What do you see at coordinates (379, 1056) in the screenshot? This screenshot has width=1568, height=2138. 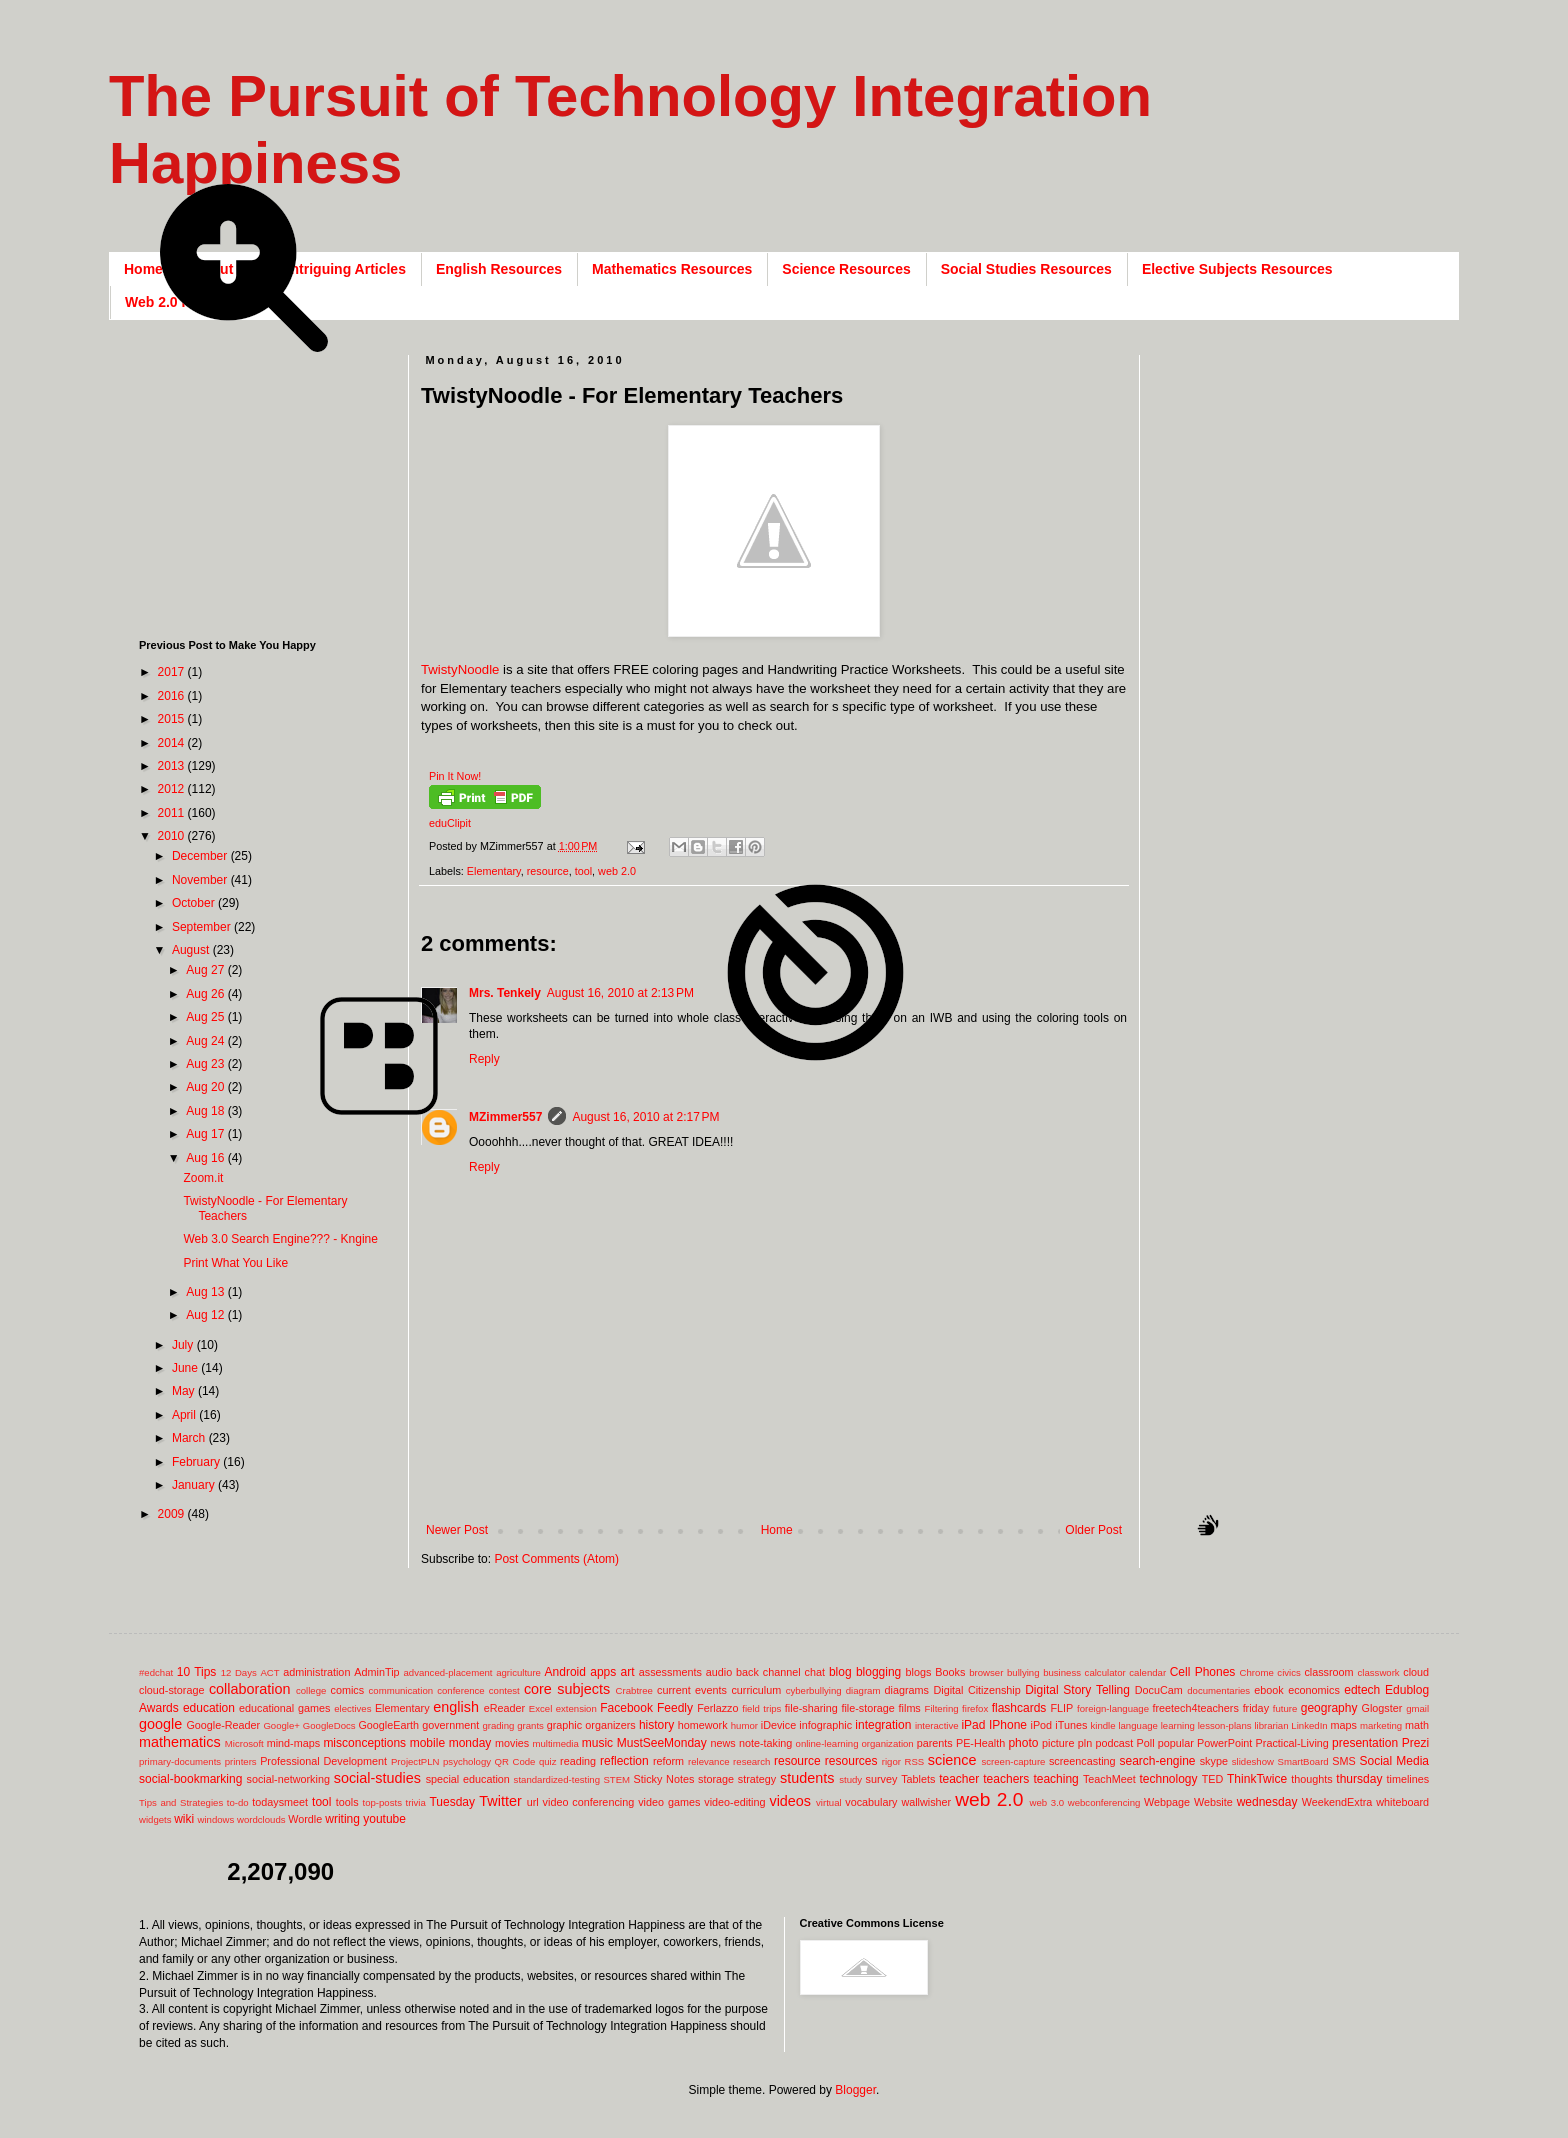 I see `perbyte brand logo` at bounding box center [379, 1056].